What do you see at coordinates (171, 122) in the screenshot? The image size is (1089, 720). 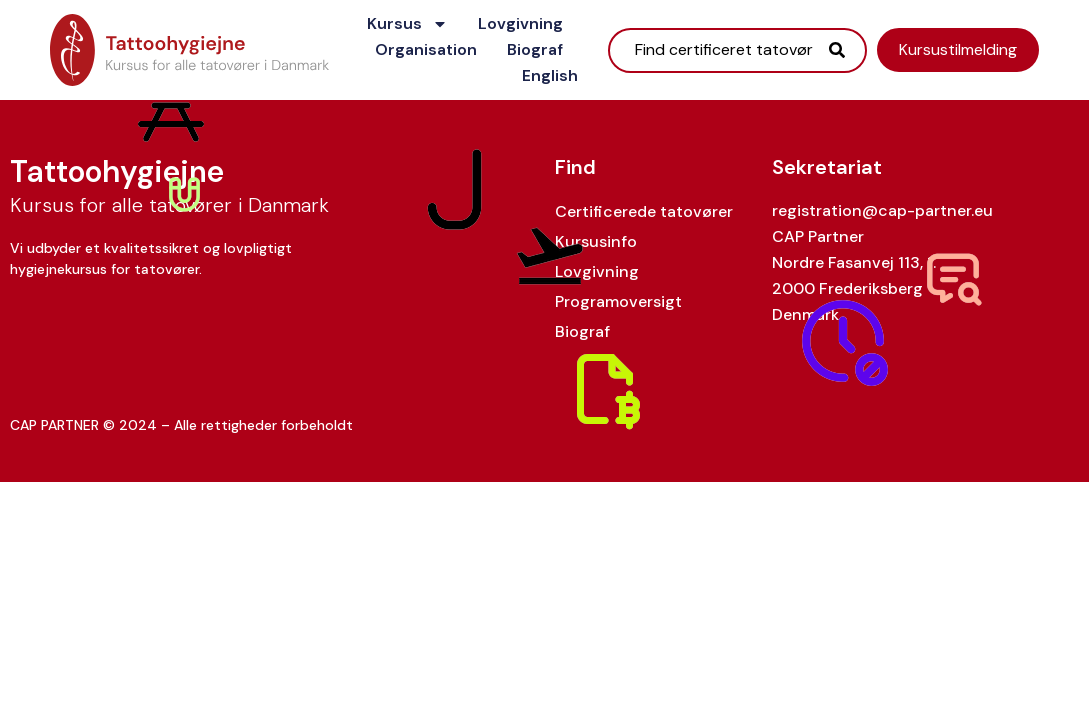 I see `find nearby picnic areas` at bounding box center [171, 122].